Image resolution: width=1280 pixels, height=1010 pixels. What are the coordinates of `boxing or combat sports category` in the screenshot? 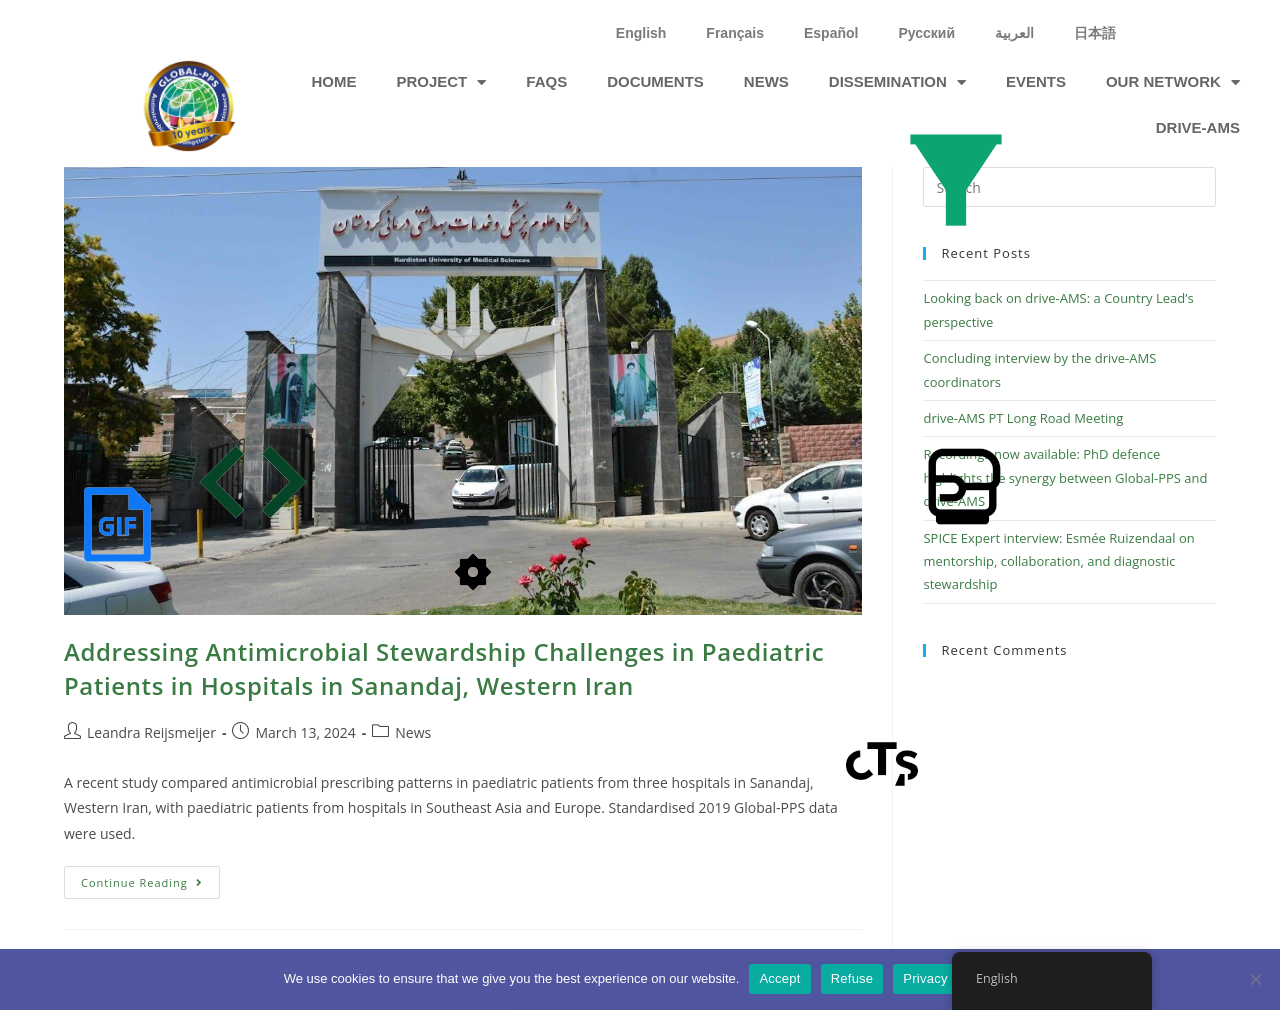 It's located at (962, 486).